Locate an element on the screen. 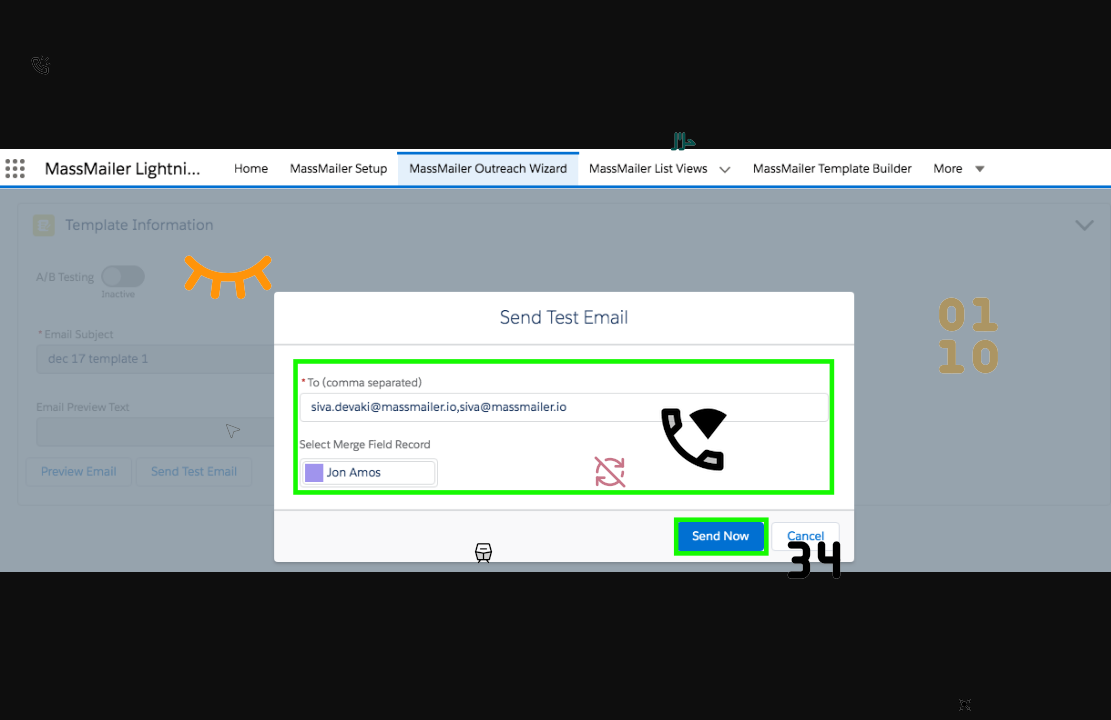 This screenshot has width=1111, height=720. indicates item number 34 in a list or sequence is located at coordinates (814, 560).